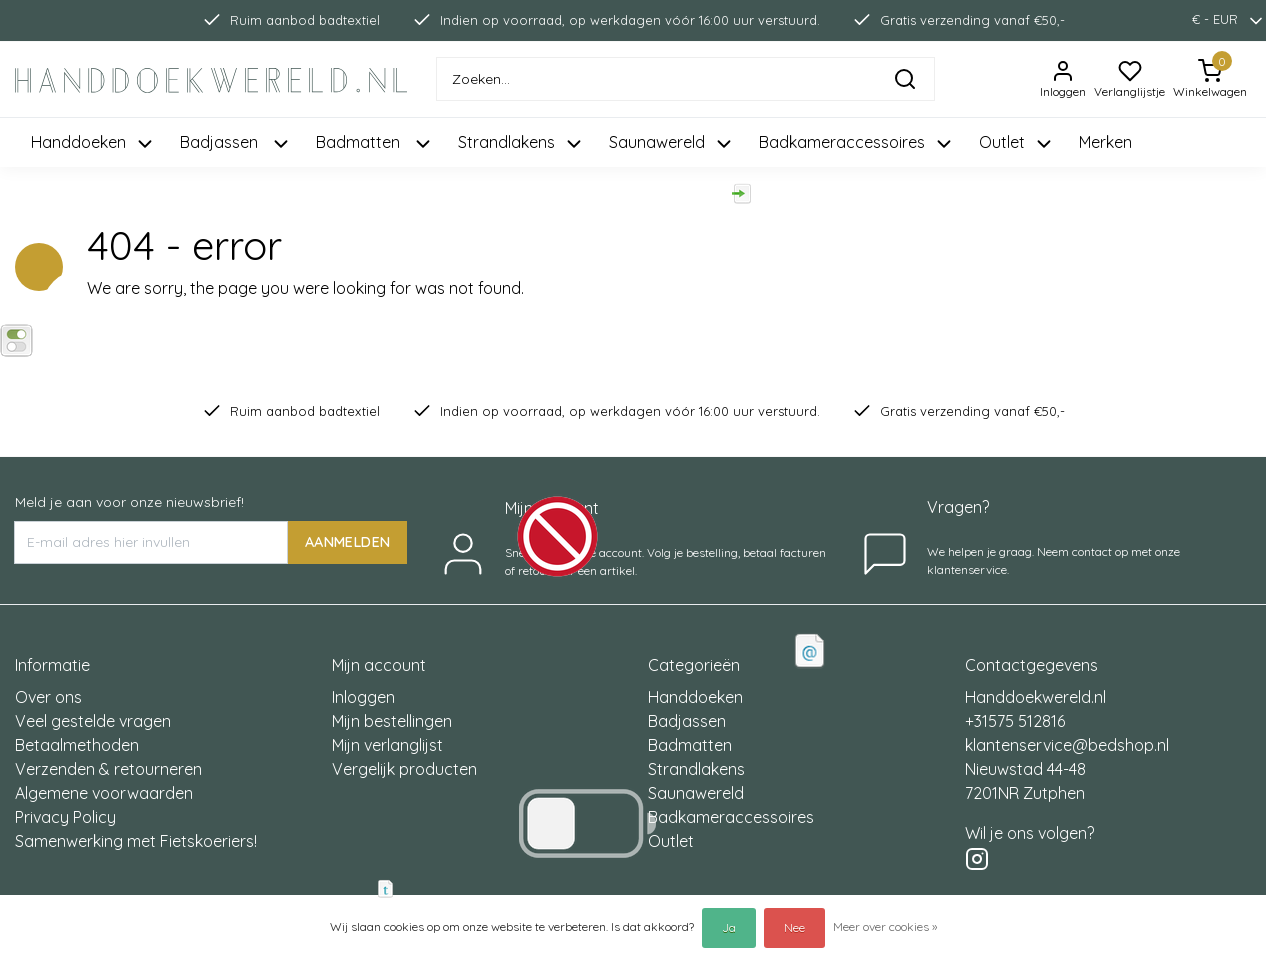  What do you see at coordinates (385, 888) in the screenshot?
I see `a typst document file` at bounding box center [385, 888].